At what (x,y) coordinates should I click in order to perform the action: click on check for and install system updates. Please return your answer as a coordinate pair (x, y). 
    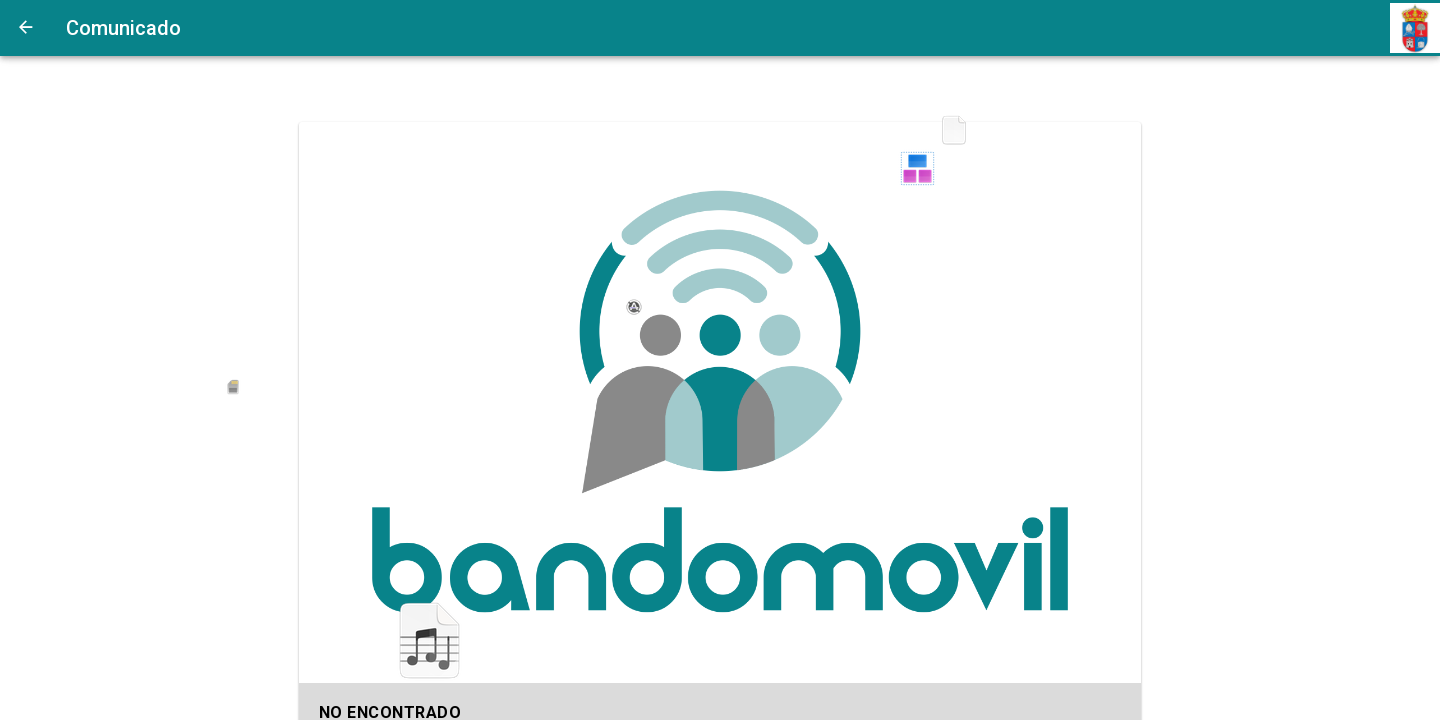
    Looking at the image, I should click on (634, 307).